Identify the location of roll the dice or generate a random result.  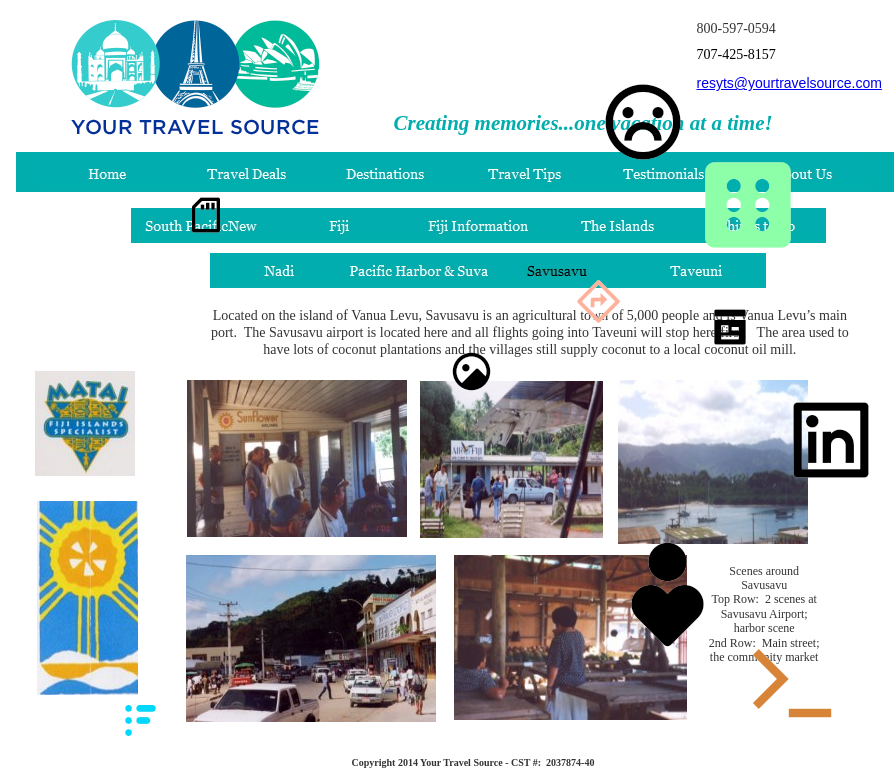
(748, 205).